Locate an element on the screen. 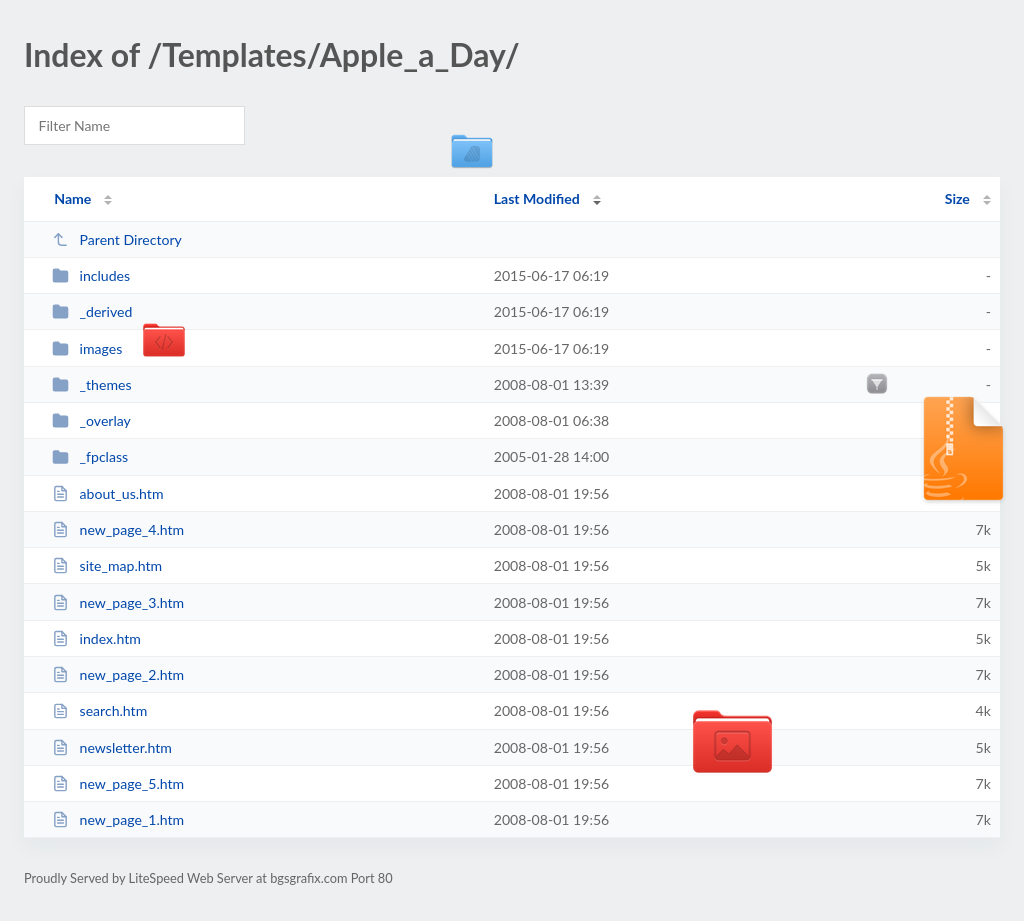  open your images folder is located at coordinates (732, 741).